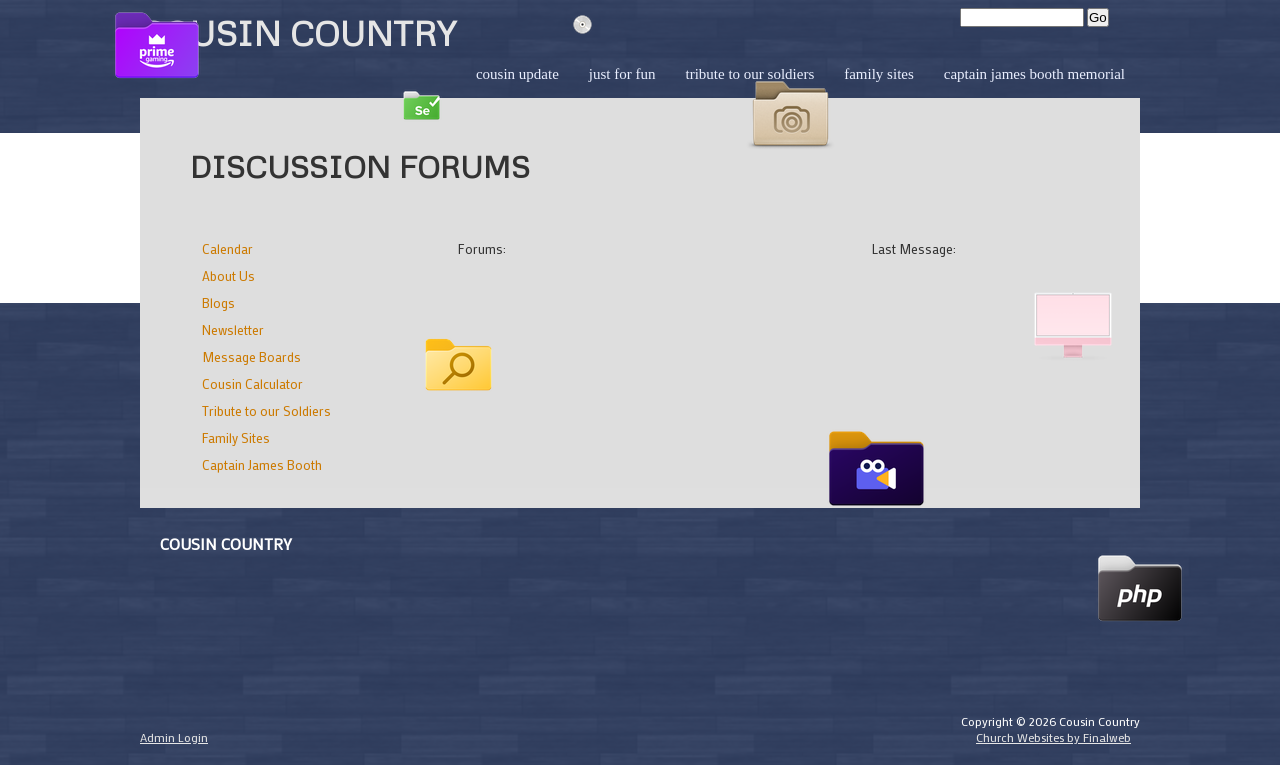 Image resolution: width=1280 pixels, height=765 pixels. Describe the element at coordinates (1139, 590) in the screenshot. I see `folder containing php files` at that location.